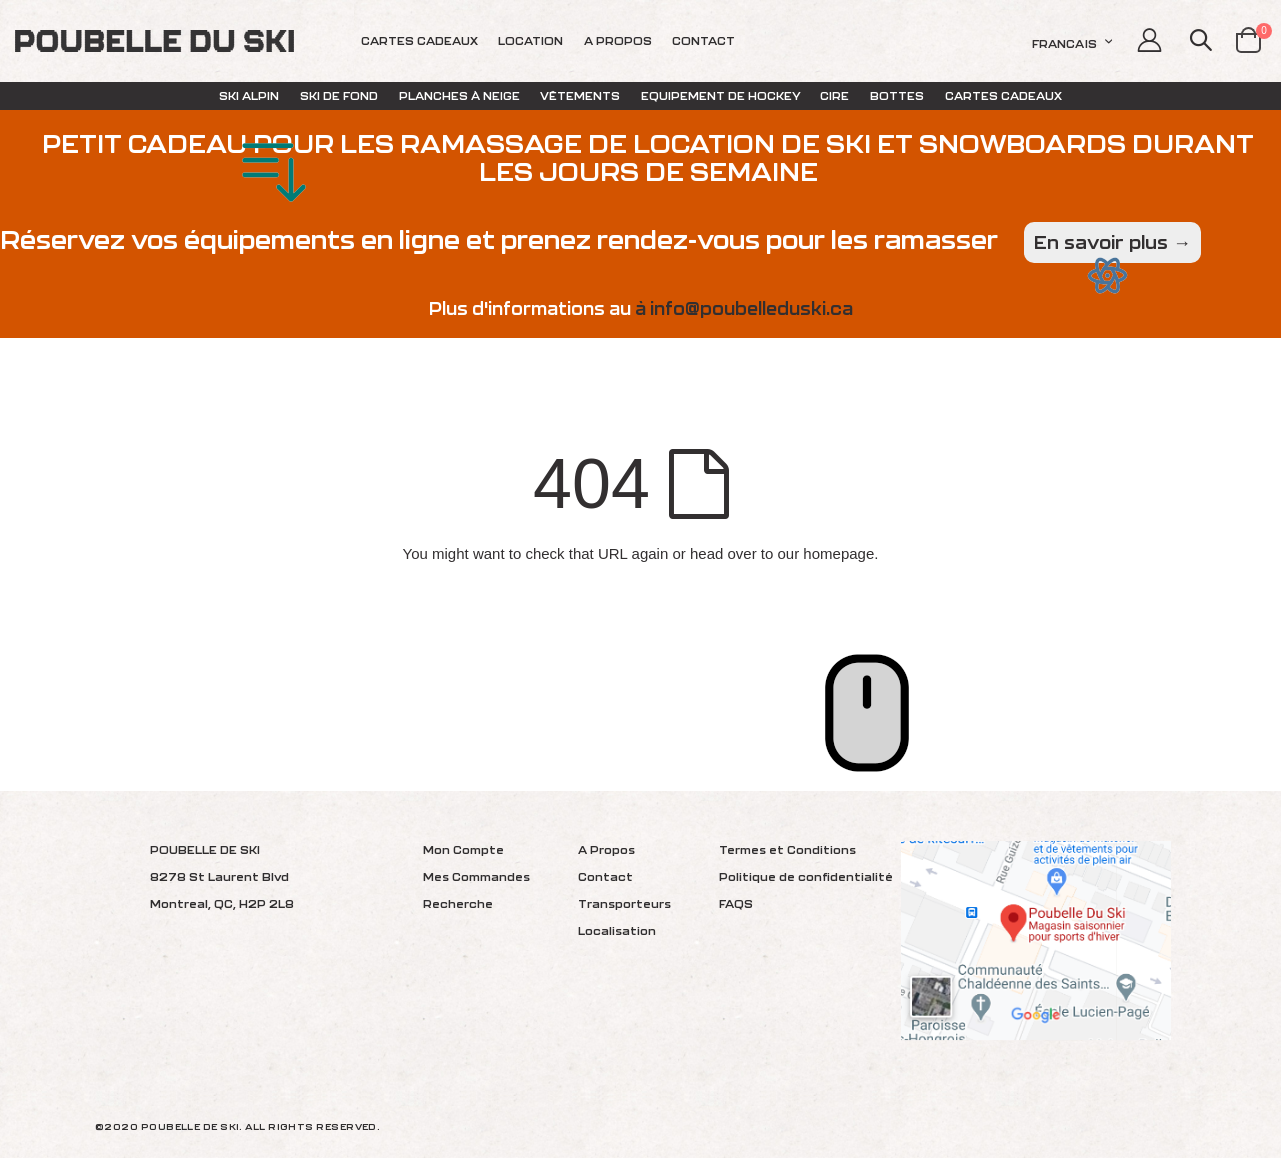 Image resolution: width=1281 pixels, height=1158 pixels. What do you see at coordinates (867, 713) in the screenshot?
I see `adjust mouse or cursor settings` at bounding box center [867, 713].